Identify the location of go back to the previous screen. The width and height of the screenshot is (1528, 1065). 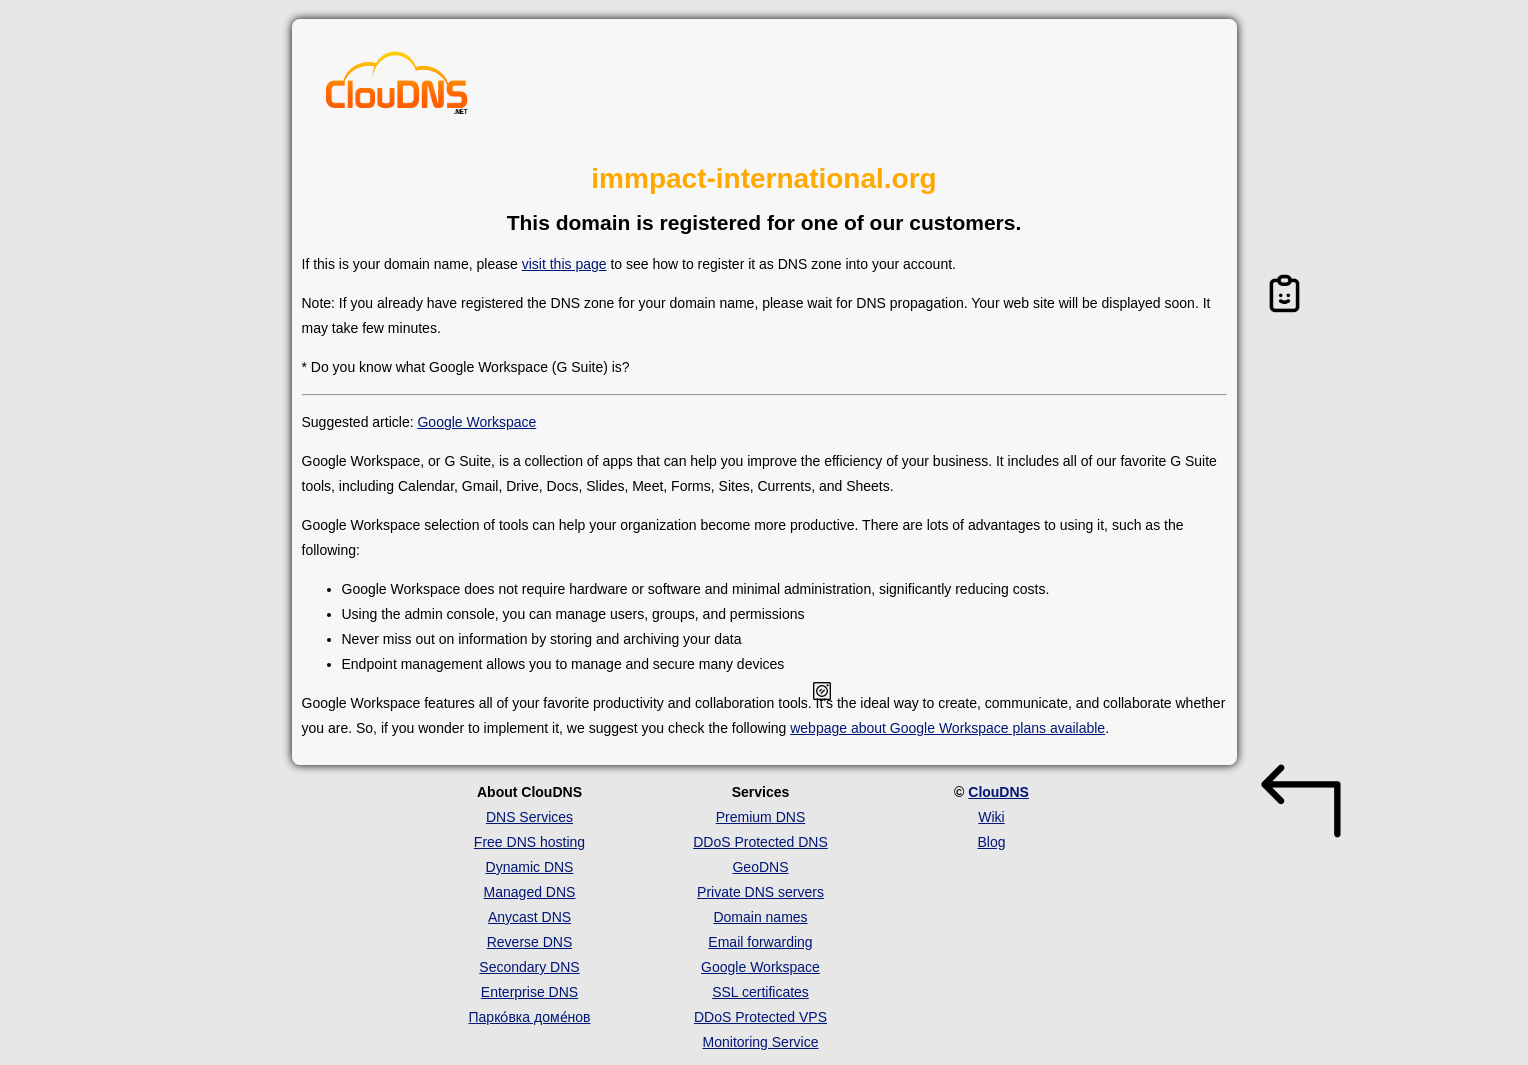
(1301, 801).